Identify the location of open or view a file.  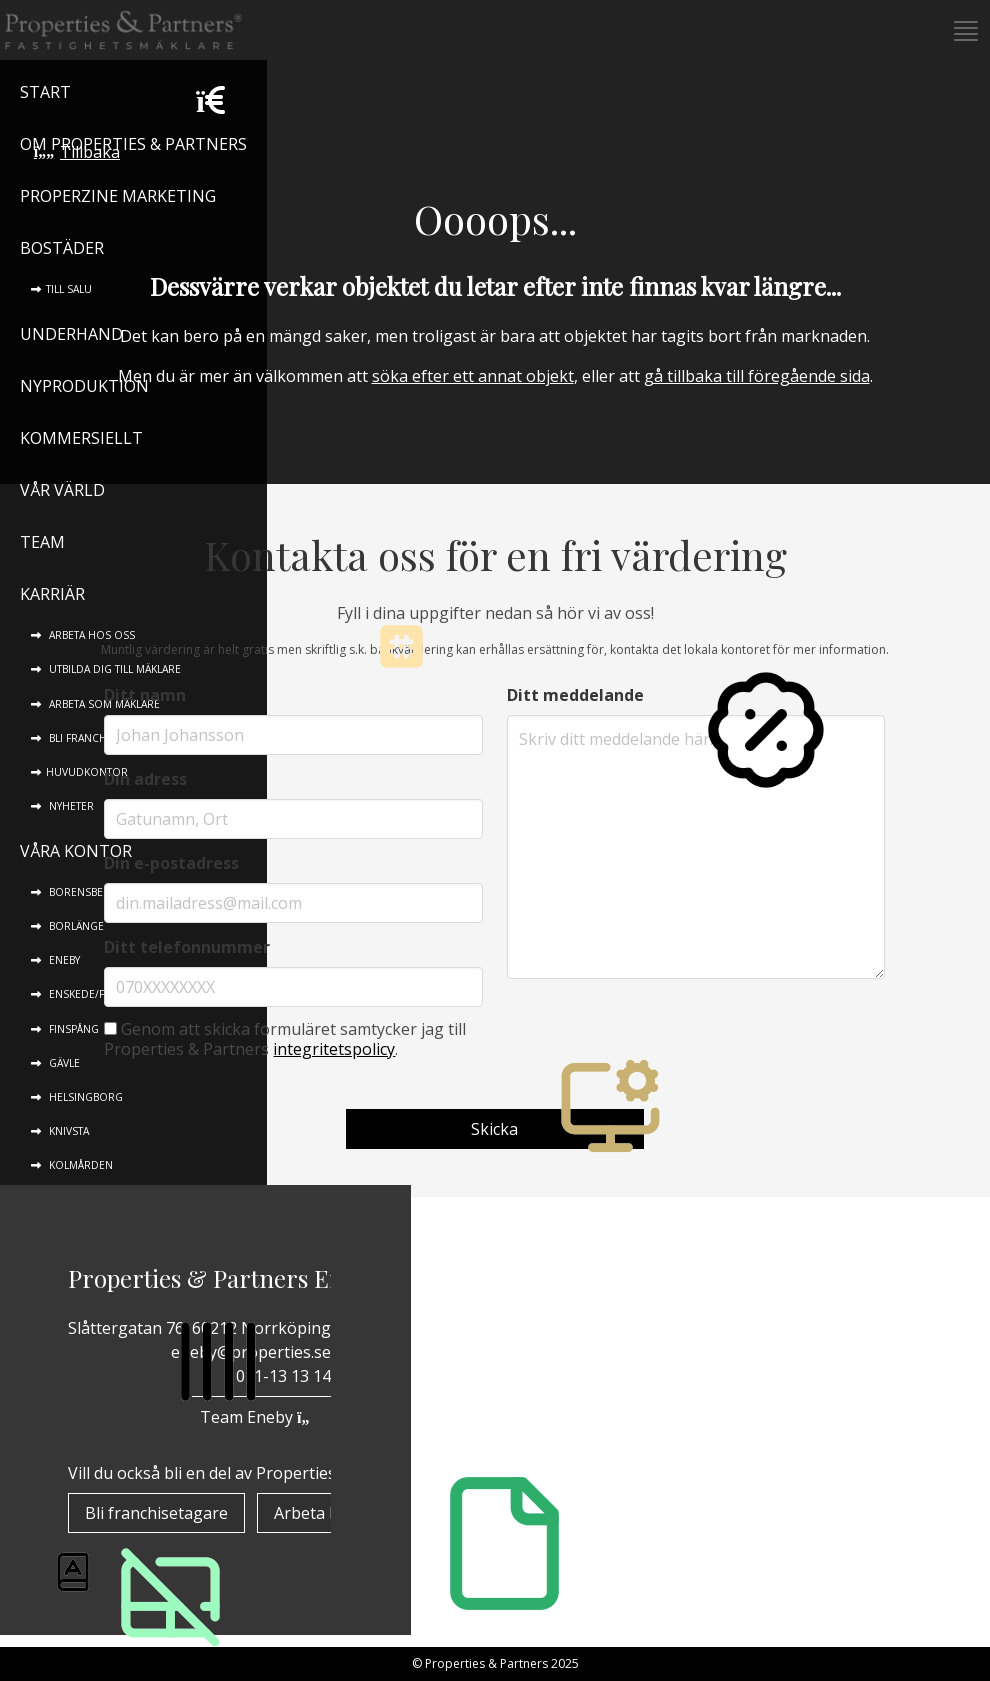
(504, 1543).